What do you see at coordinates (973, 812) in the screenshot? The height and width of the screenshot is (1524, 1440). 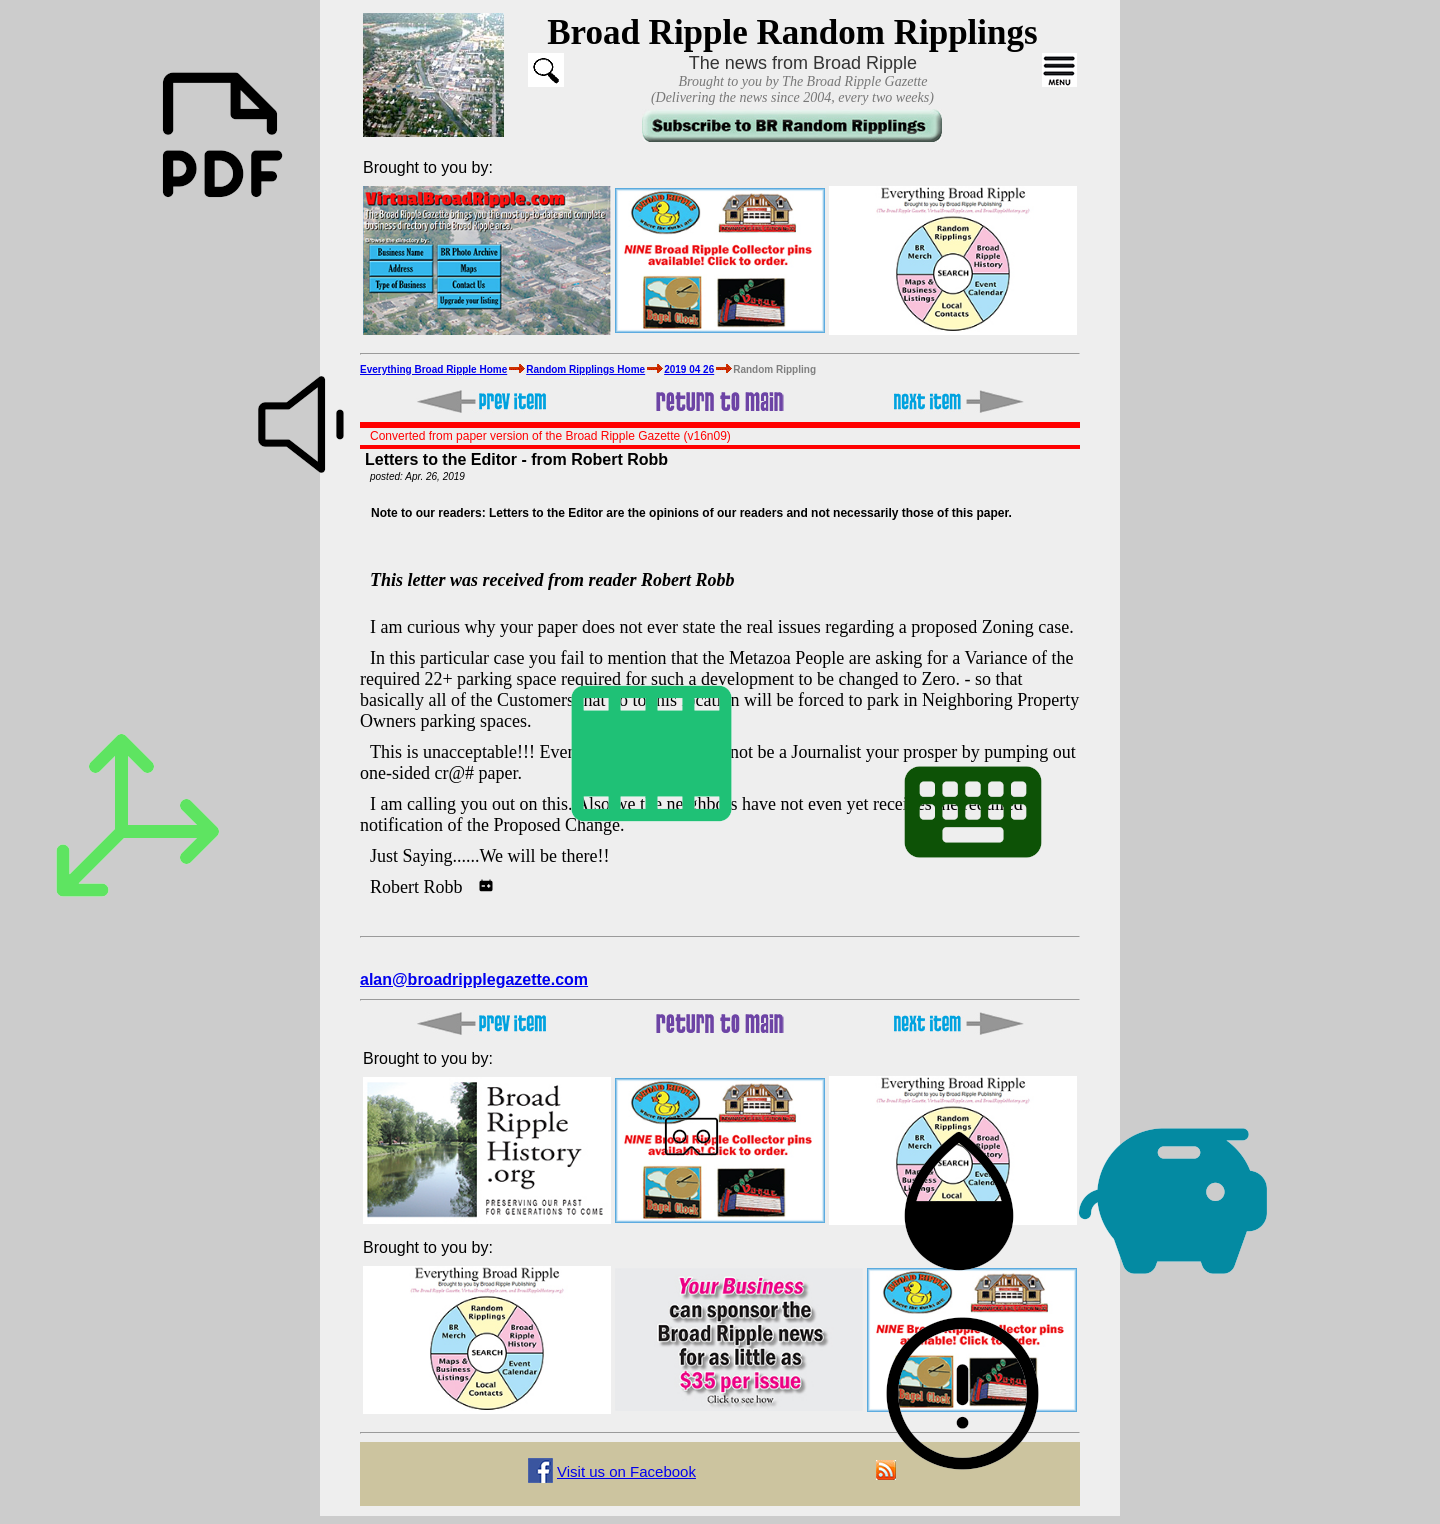 I see `open the on-screen keyboard` at bounding box center [973, 812].